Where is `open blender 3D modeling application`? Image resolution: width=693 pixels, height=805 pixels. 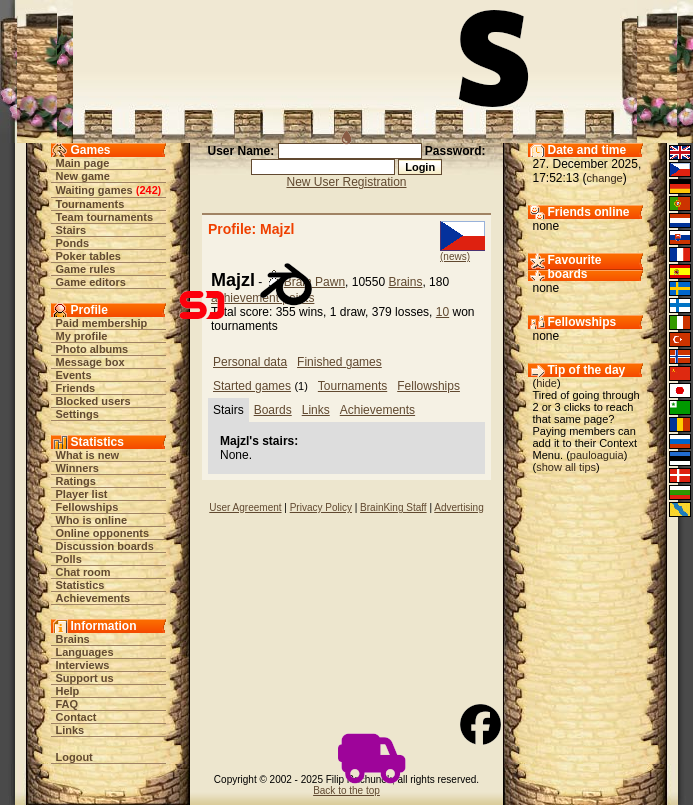
open blender 3D modeling application is located at coordinates (286, 285).